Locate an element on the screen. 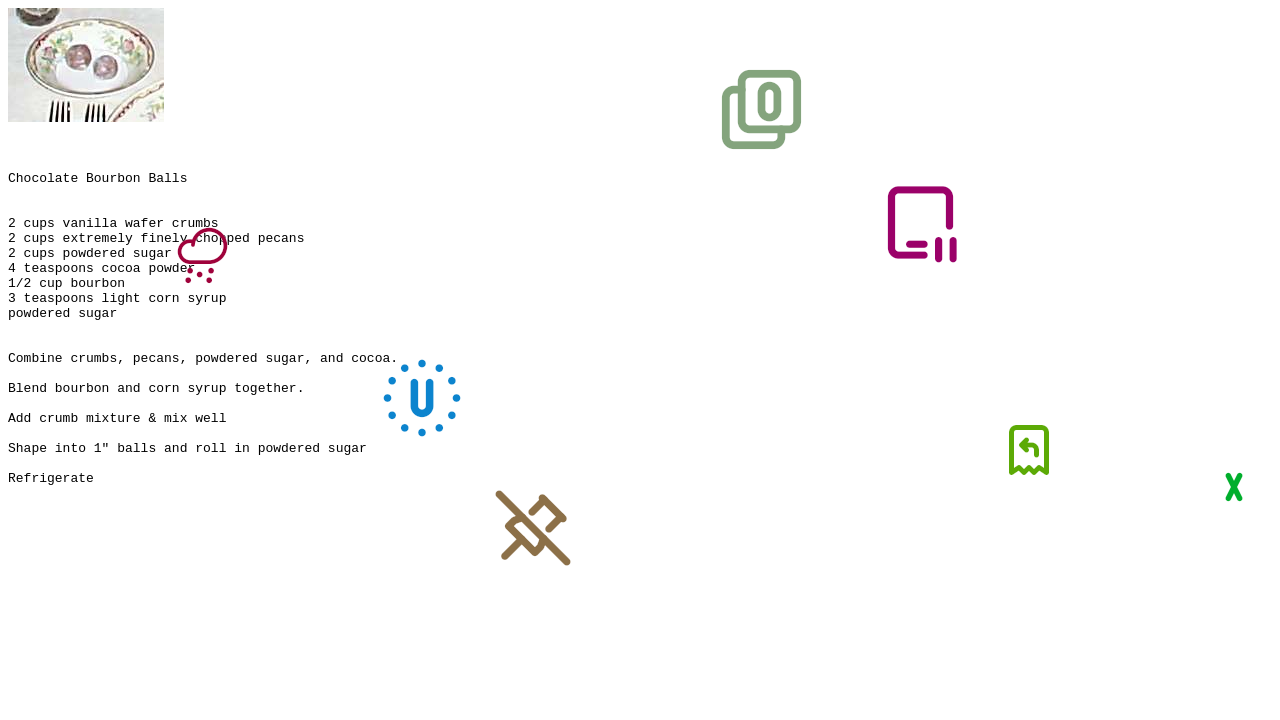 The height and width of the screenshot is (720, 1280). indicates a pending or unverified user account is located at coordinates (422, 398).